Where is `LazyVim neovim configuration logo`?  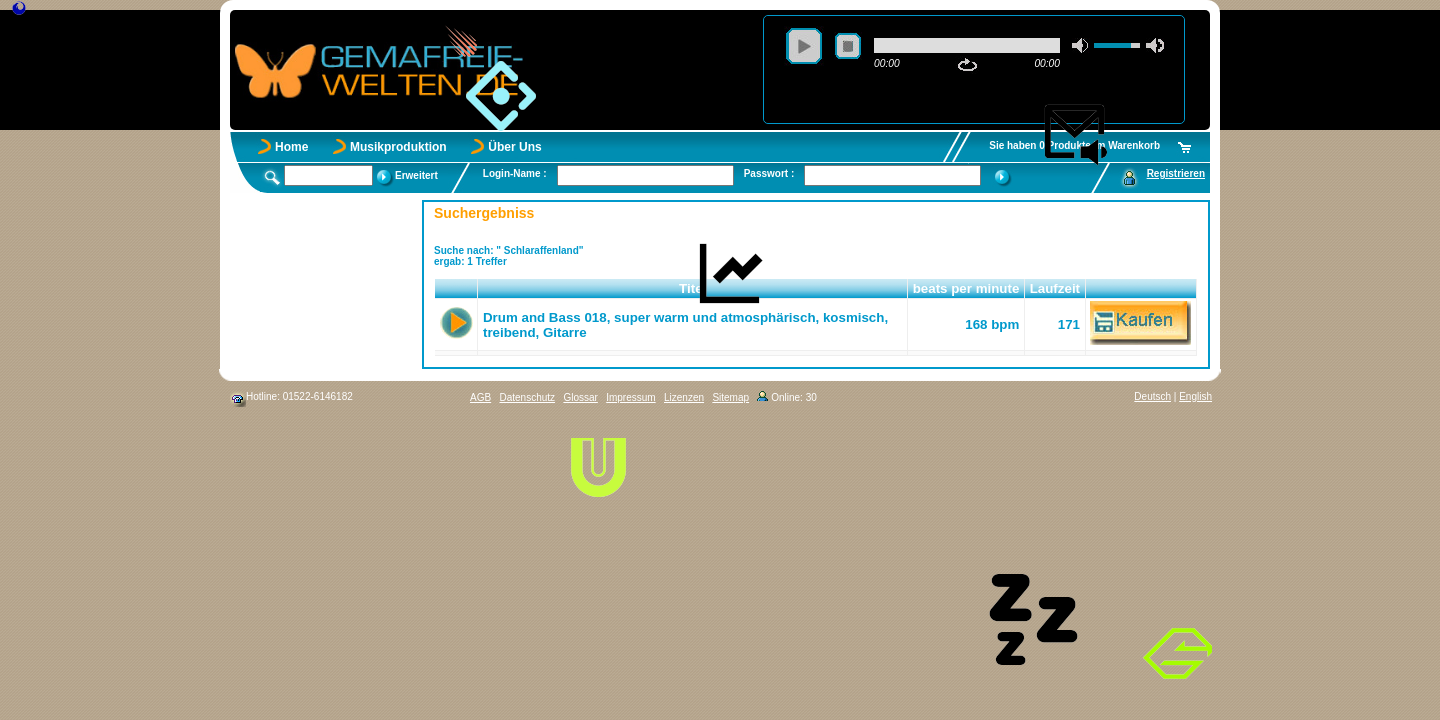 LazyVim neovim configuration logo is located at coordinates (1033, 619).